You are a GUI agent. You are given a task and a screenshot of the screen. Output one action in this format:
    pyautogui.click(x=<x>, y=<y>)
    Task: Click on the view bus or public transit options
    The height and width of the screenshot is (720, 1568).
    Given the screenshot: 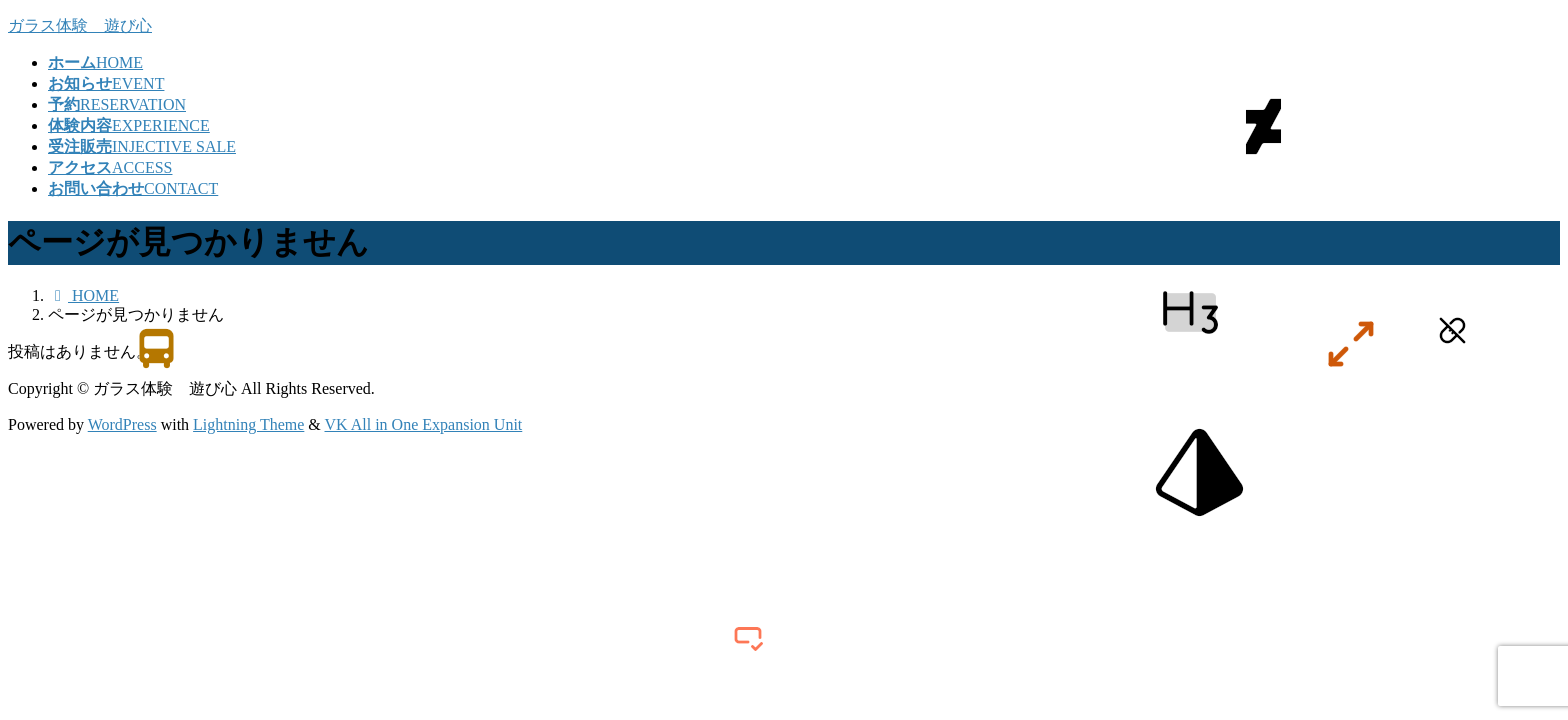 What is the action you would take?
    pyautogui.click(x=156, y=348)
    